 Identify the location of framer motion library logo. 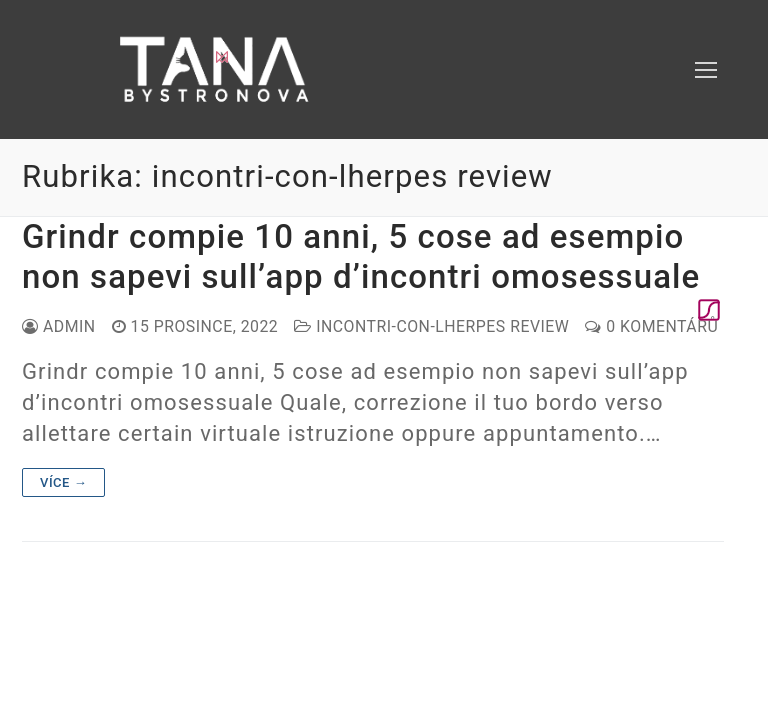
(222, 57).